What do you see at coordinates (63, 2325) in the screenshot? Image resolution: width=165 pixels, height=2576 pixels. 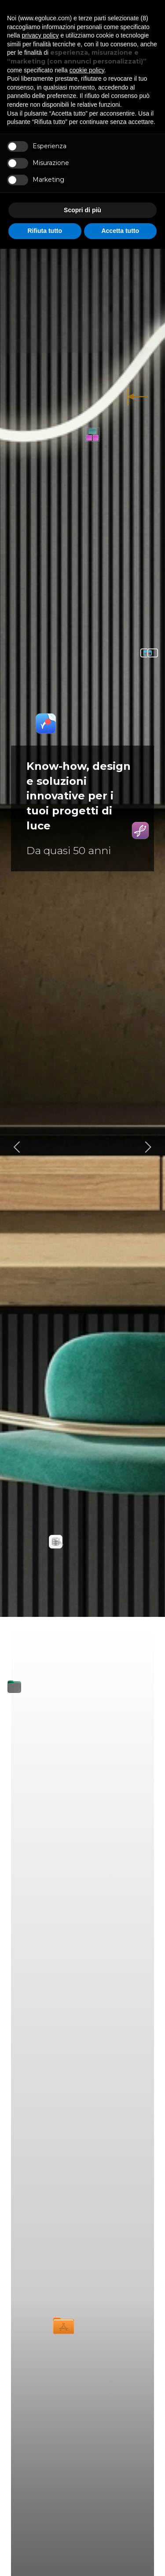 I see `open templates folder` at bounding box center [63, 2325].